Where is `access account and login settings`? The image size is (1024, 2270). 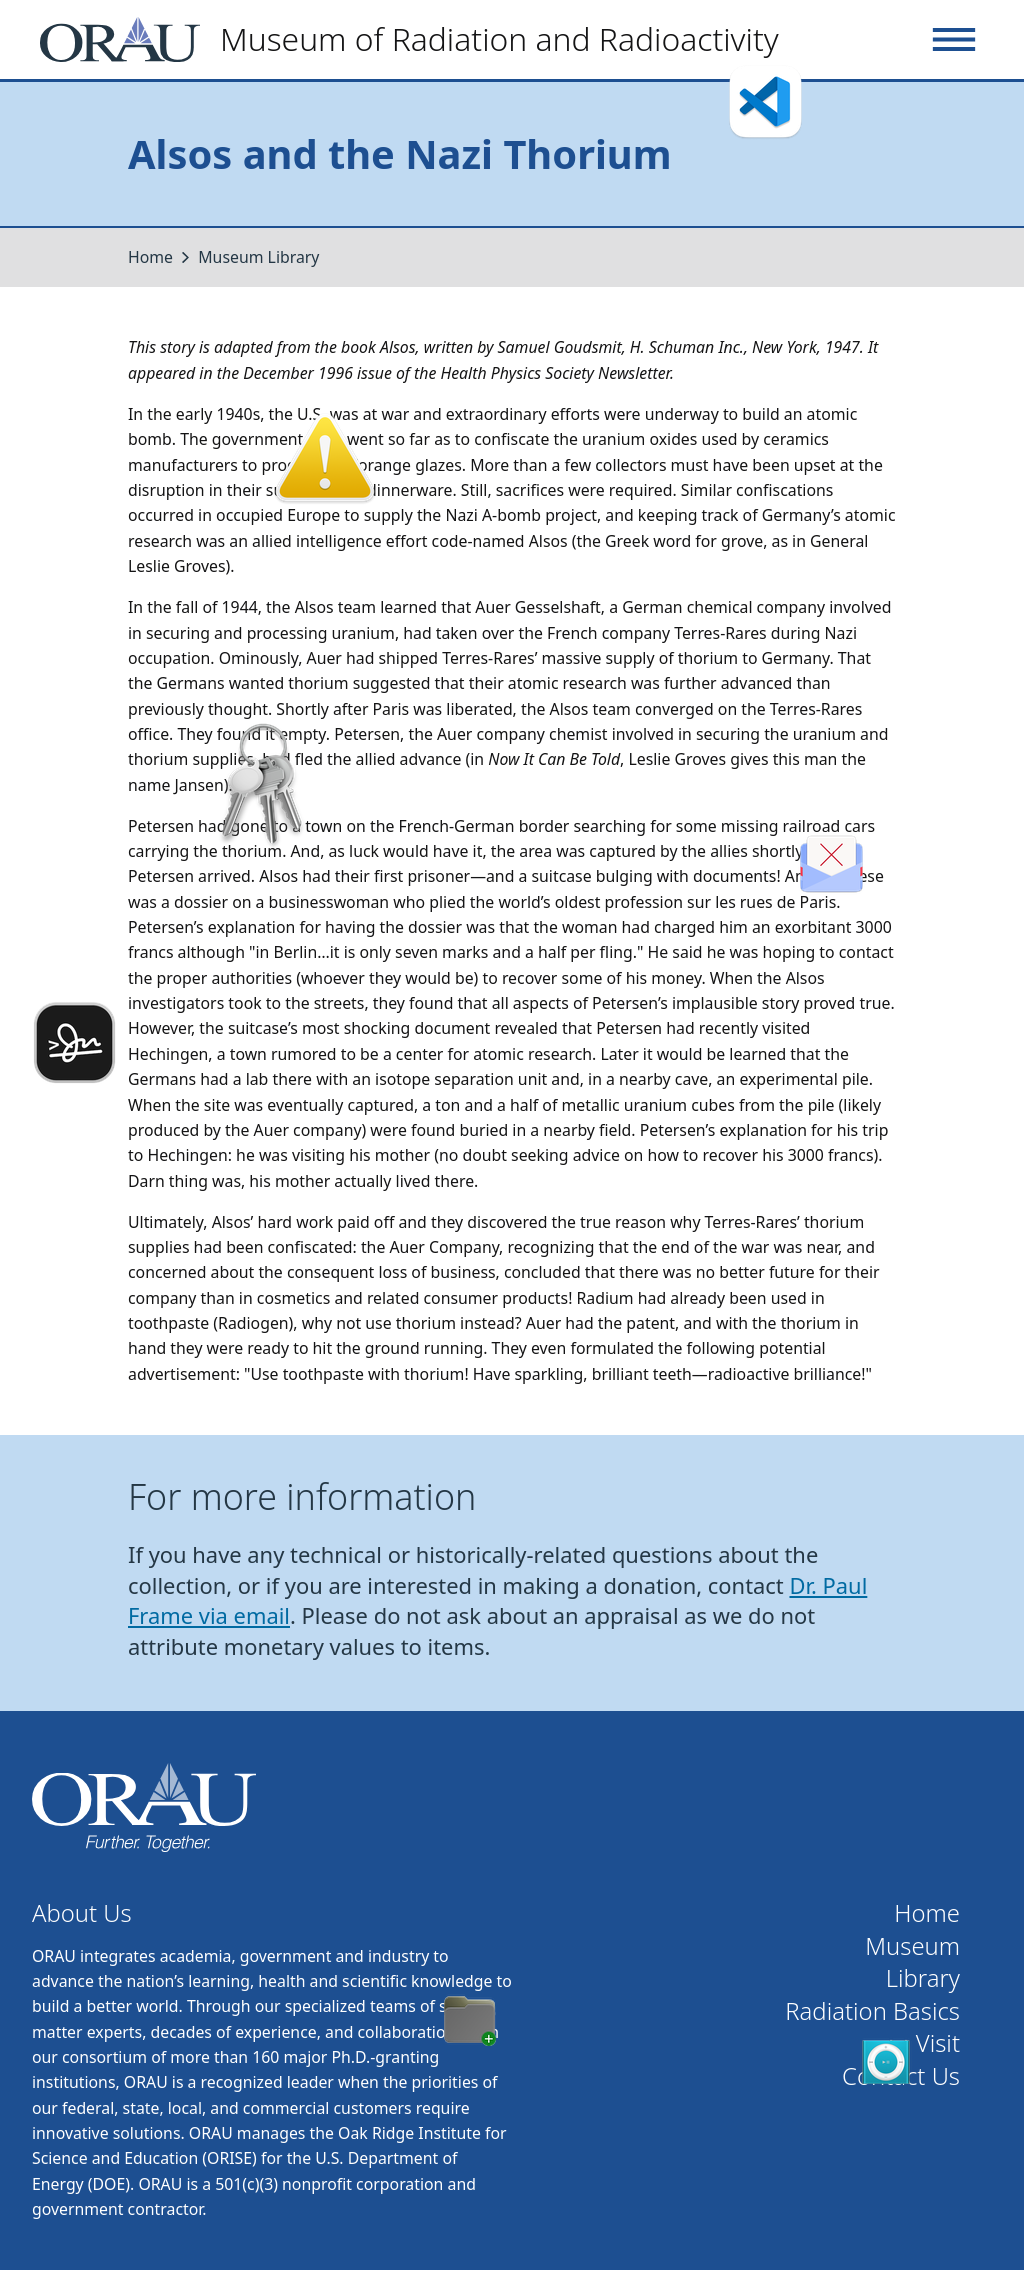 access account and login settings is located at coordinates (263, 787).